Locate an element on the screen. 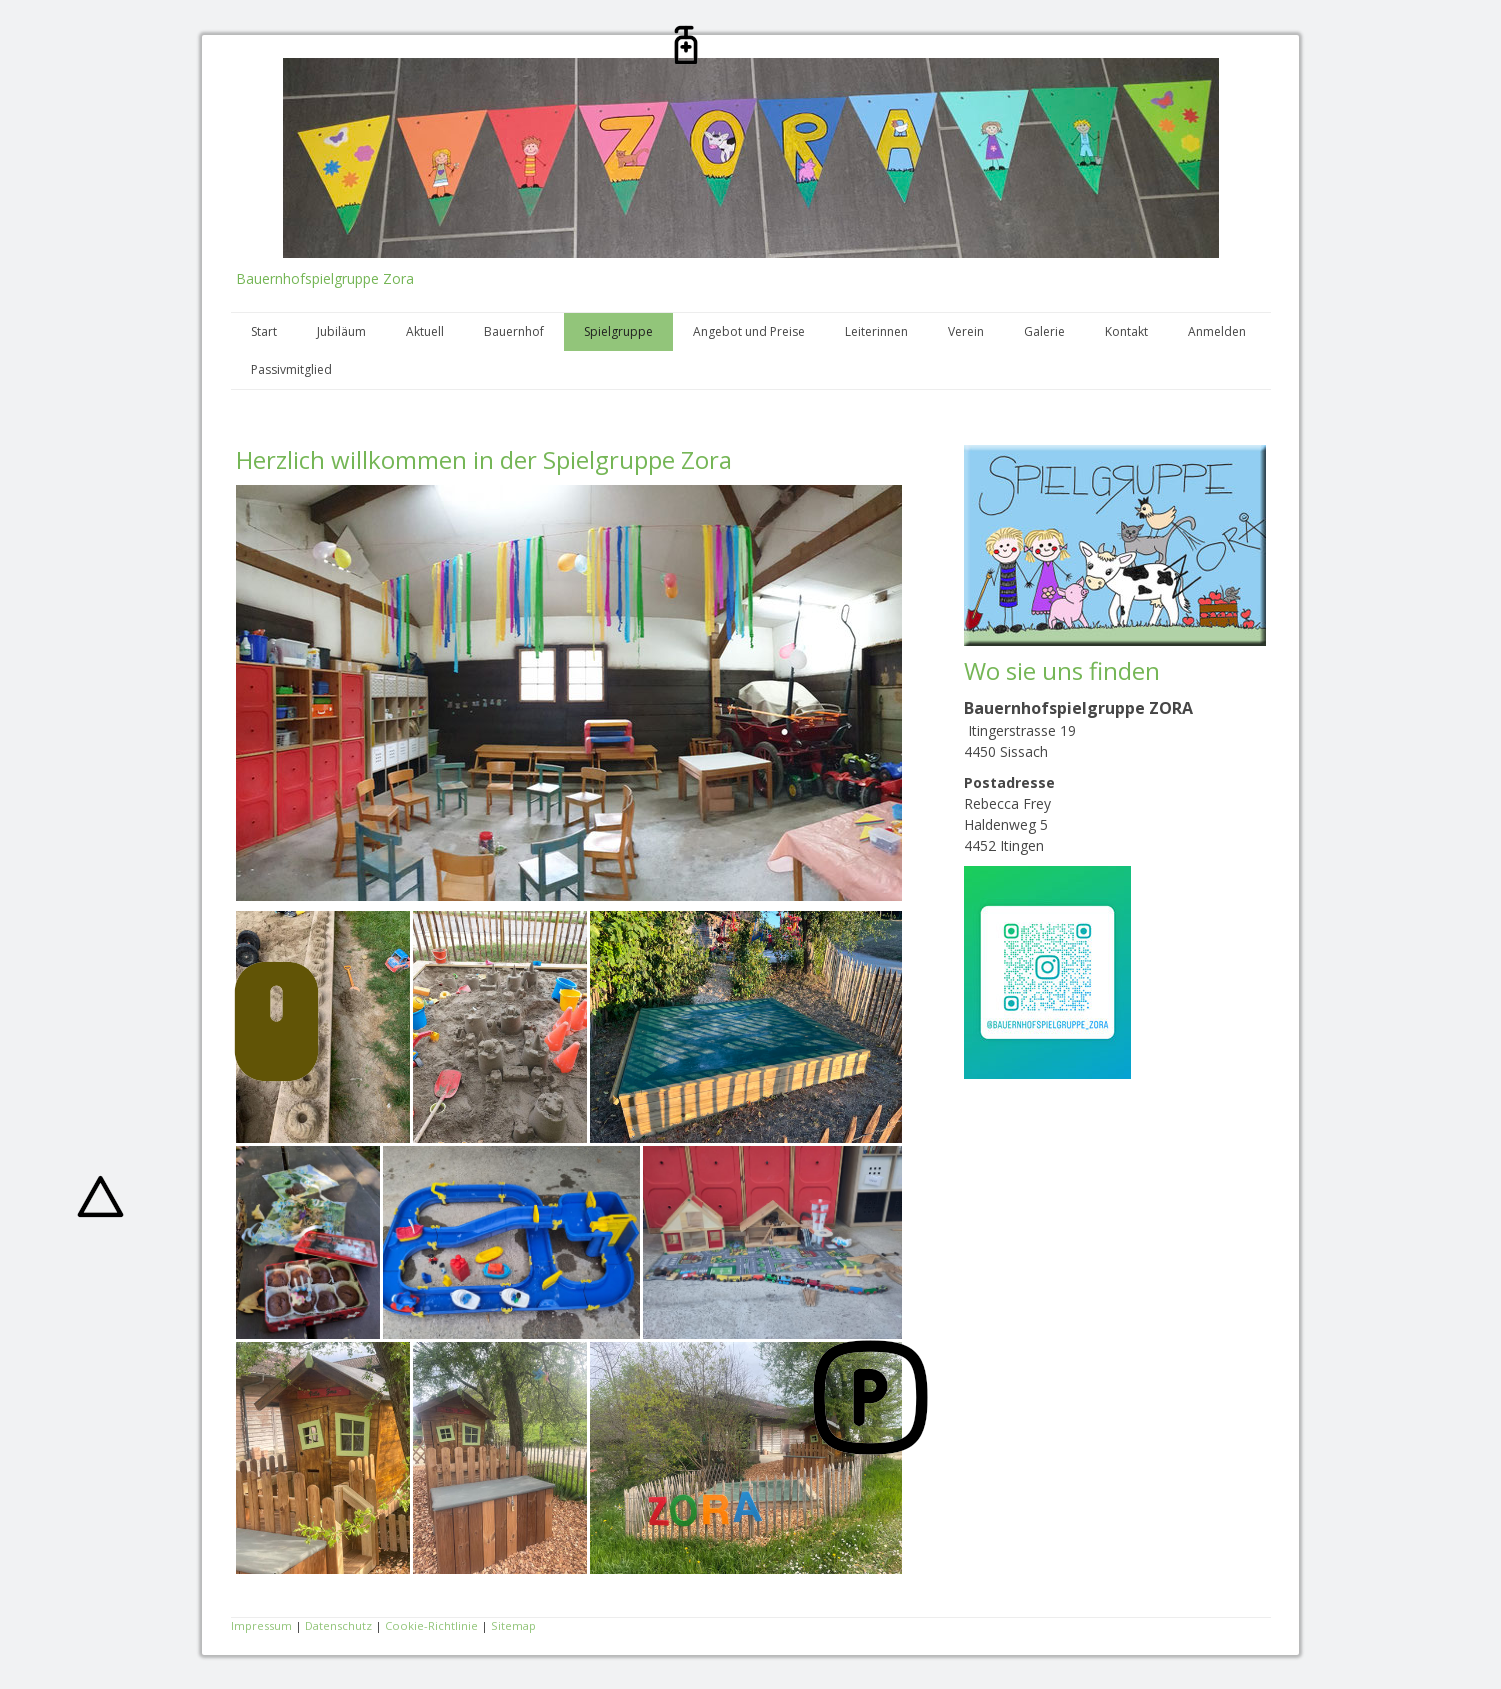 This screenshot has width=1501, height=1689. visit zeit/vercel website or documentation is located at coordinates (100, 1196).